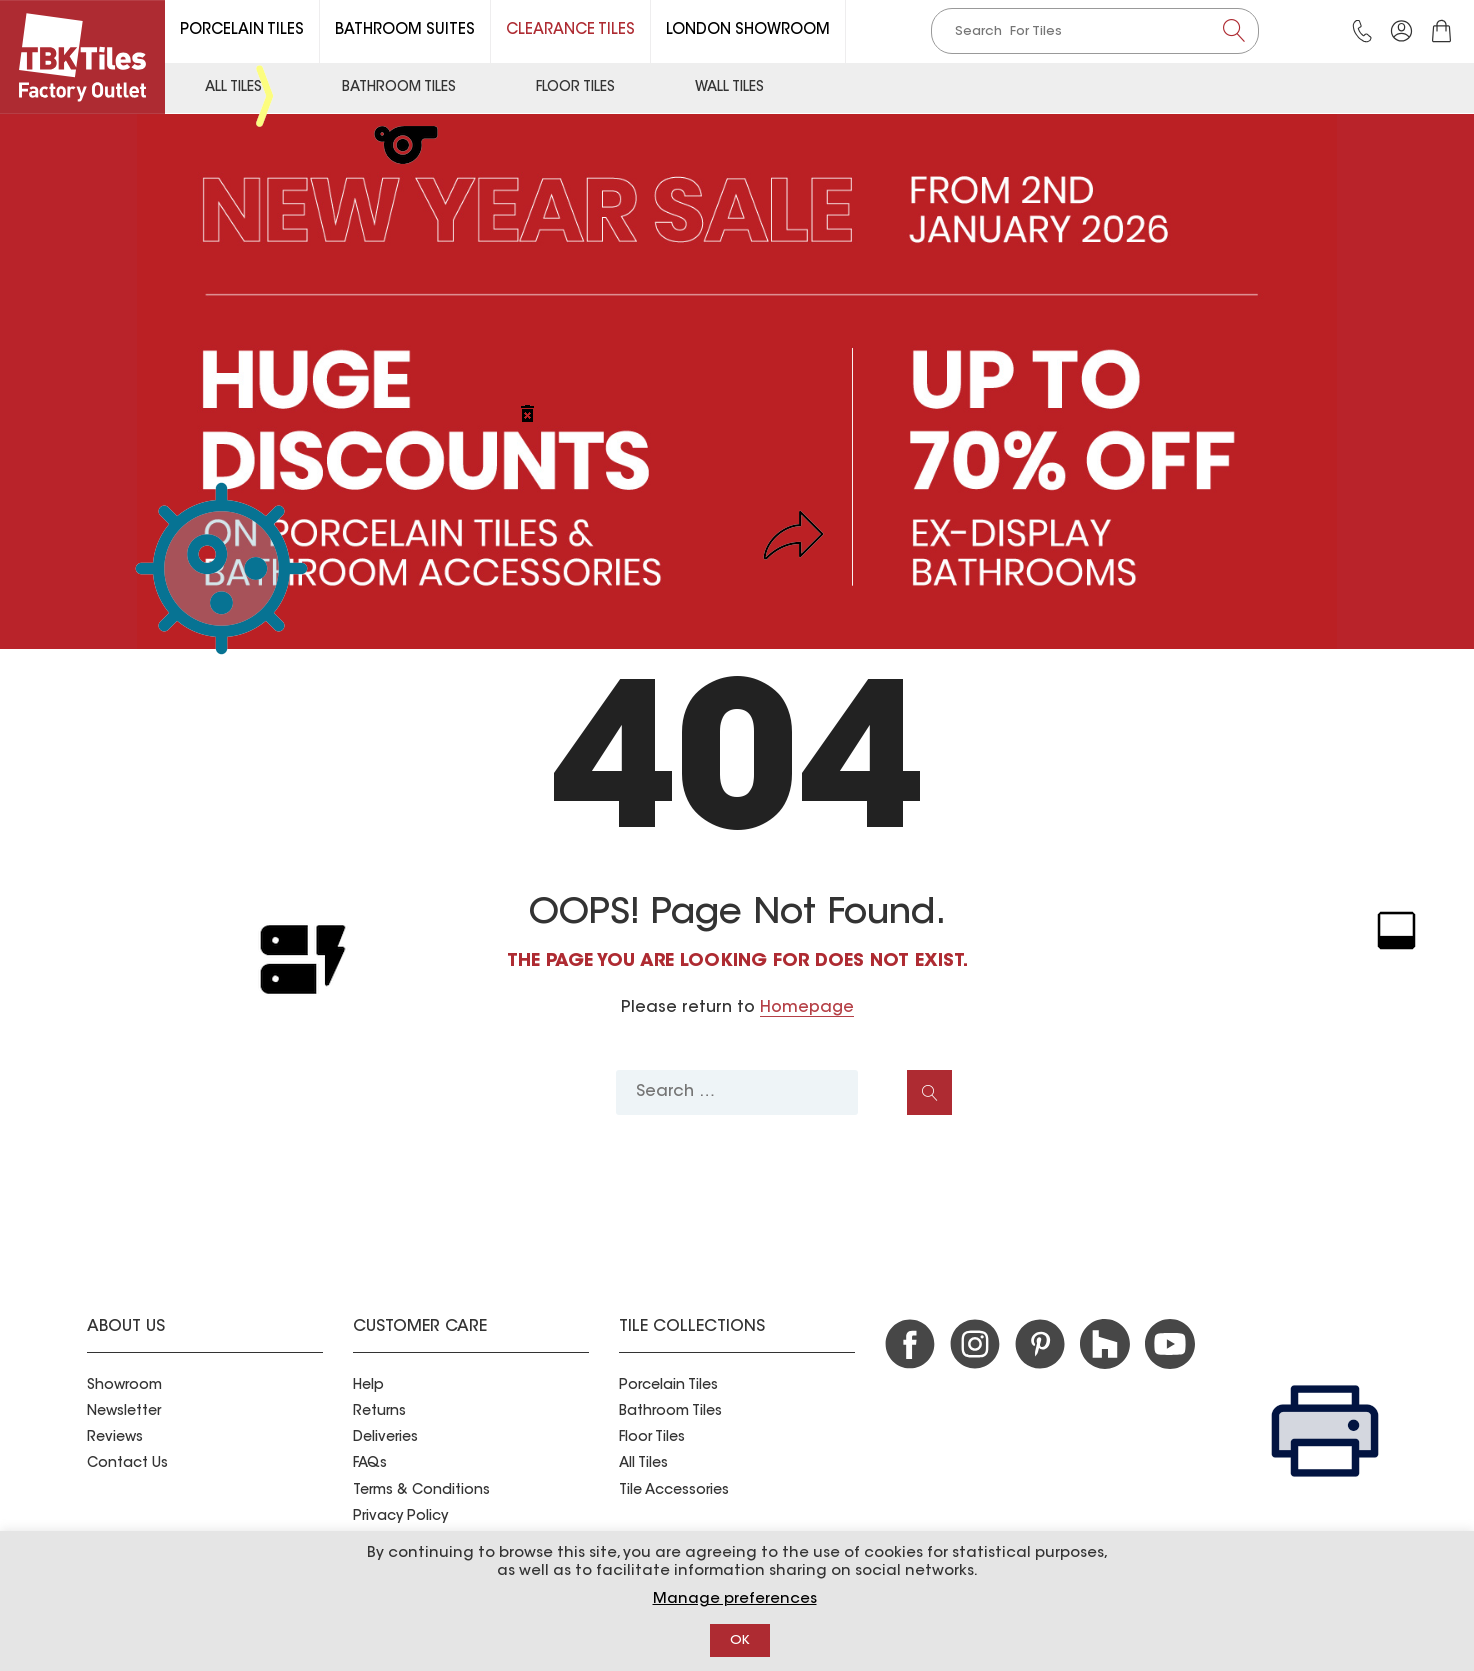 The image size is (1474, 1671). I want to click on print the current document, so click(1325, 1431).